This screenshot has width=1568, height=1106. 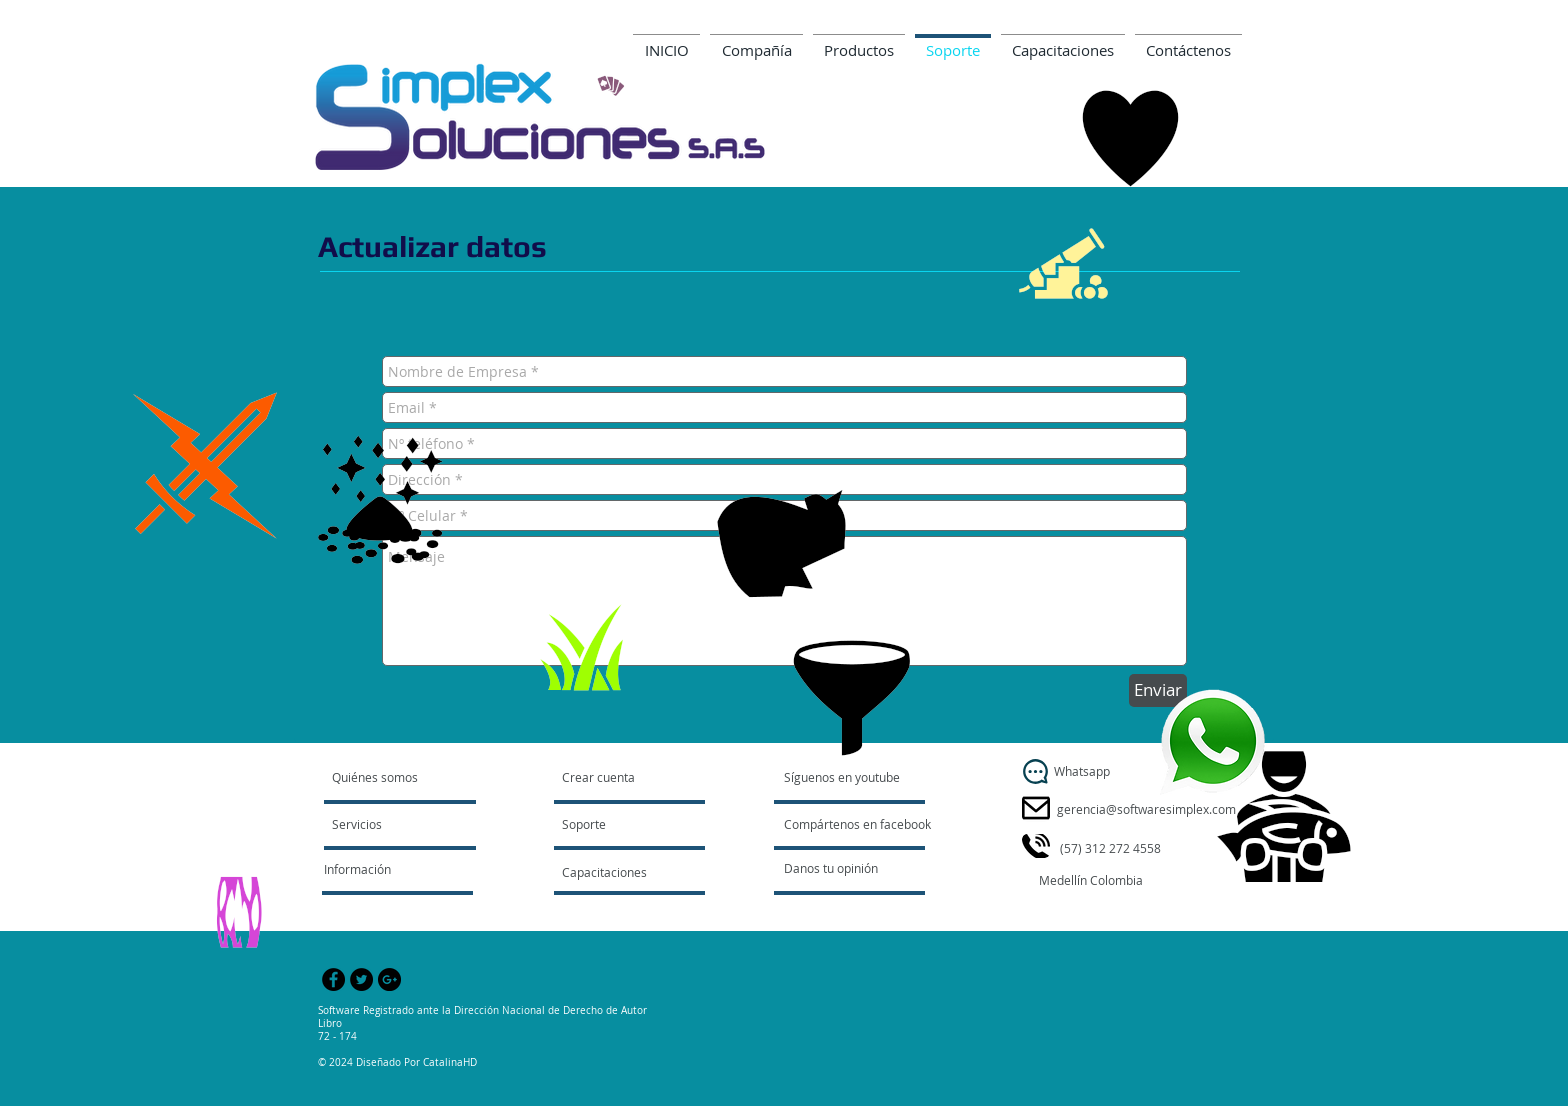 I want to click on fire cannon in pirate-themed game, so click(x=1063, y=263).